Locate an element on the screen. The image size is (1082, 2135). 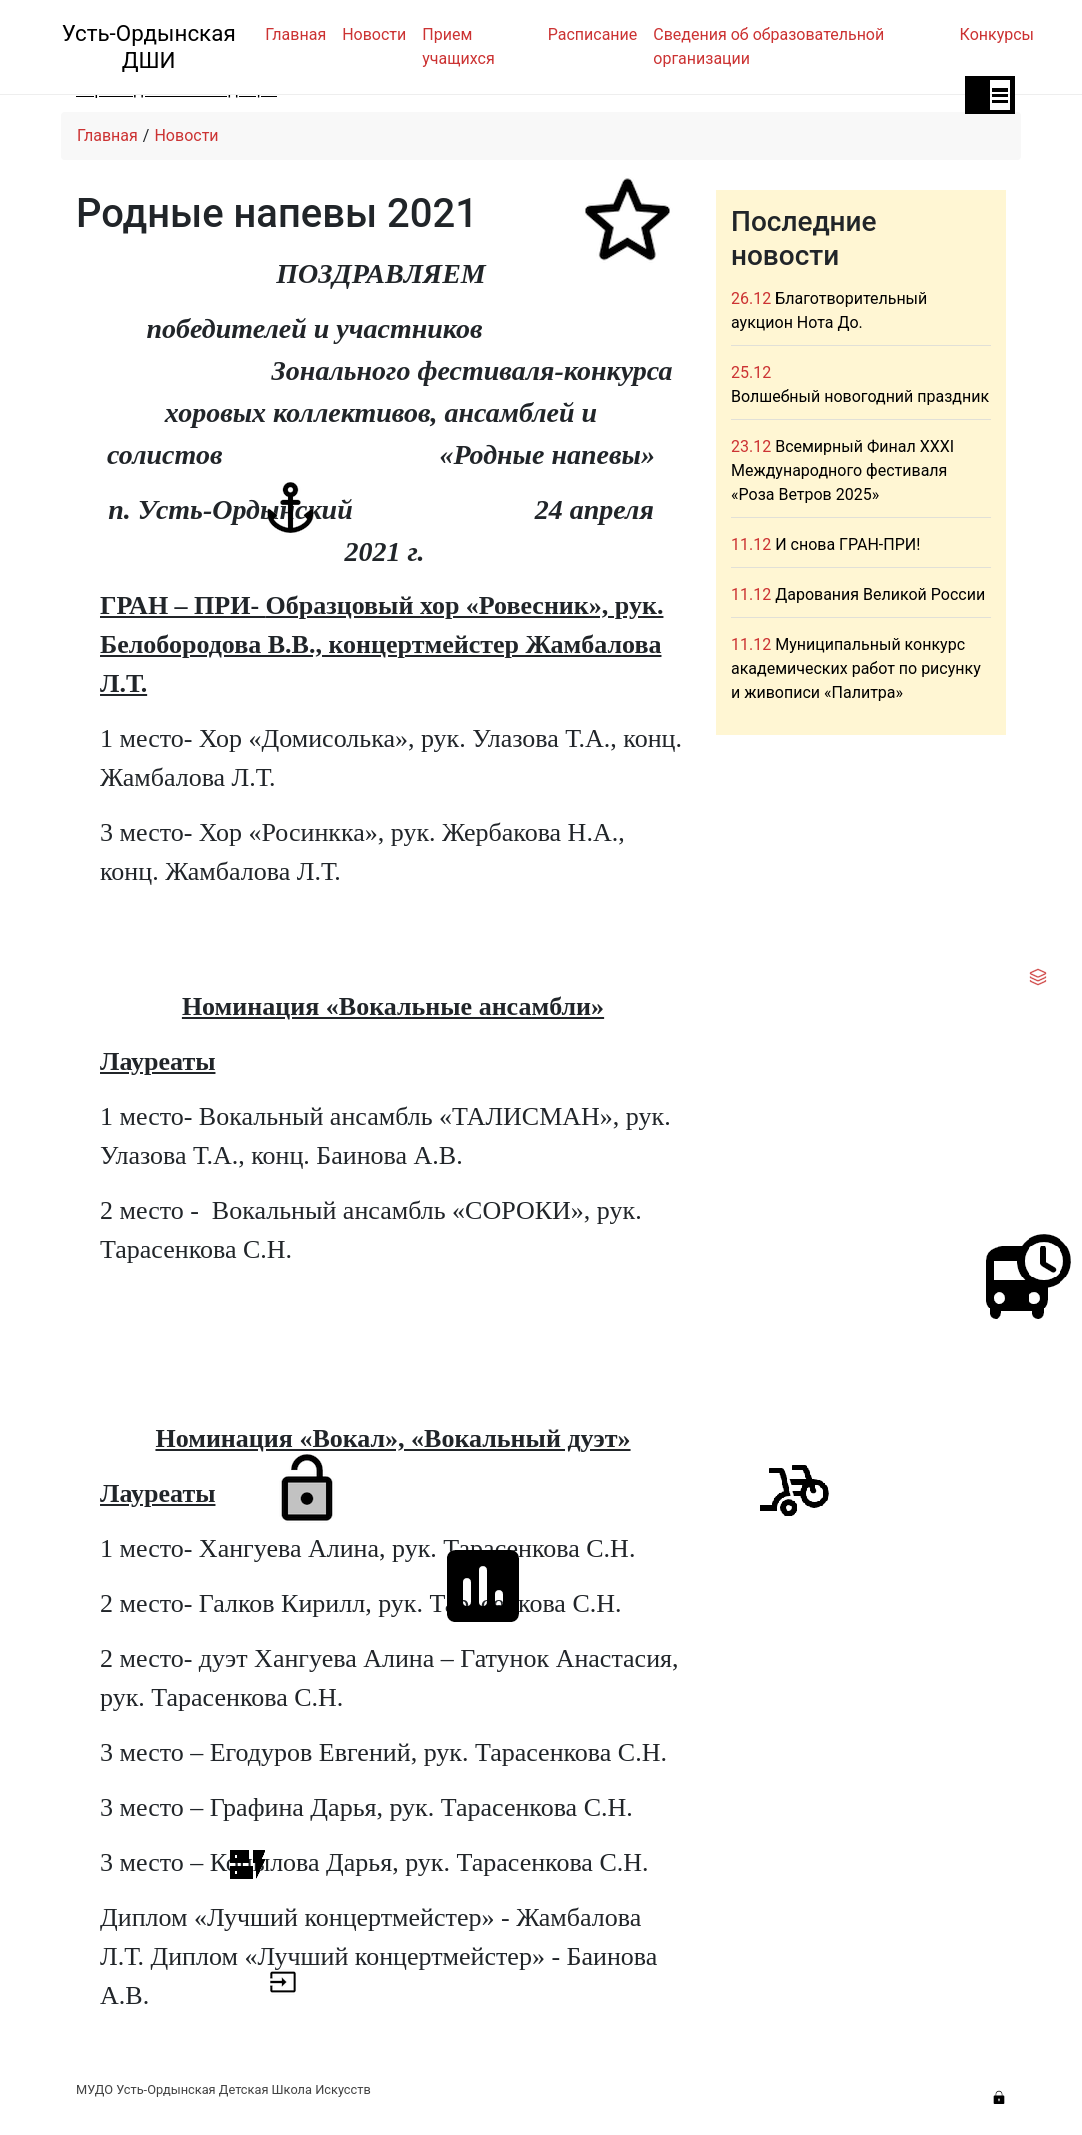
view bus departure times is located at coordinates (1028, 1276).